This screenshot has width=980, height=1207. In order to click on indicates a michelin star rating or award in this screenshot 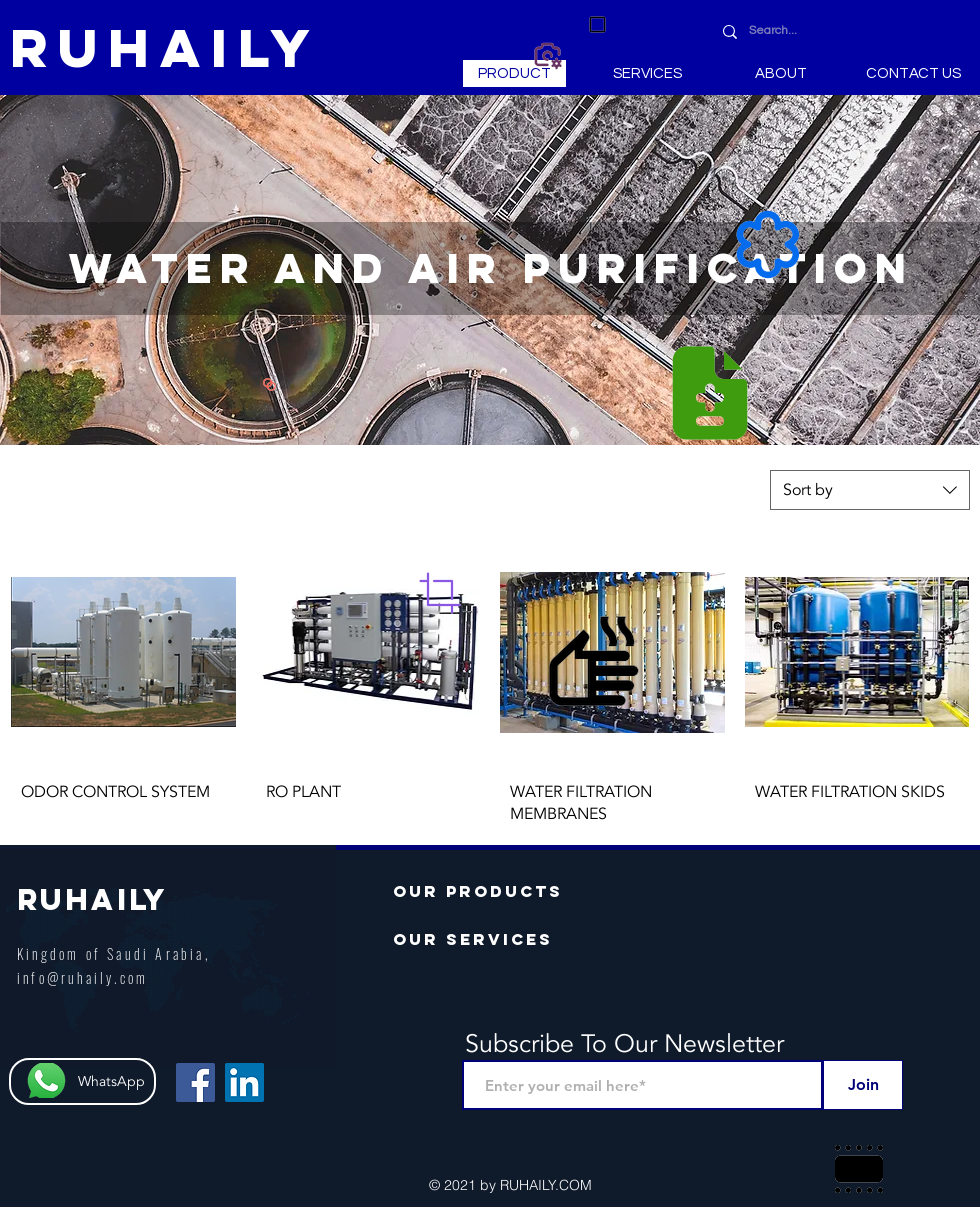, I will do `click(768, 244)`.